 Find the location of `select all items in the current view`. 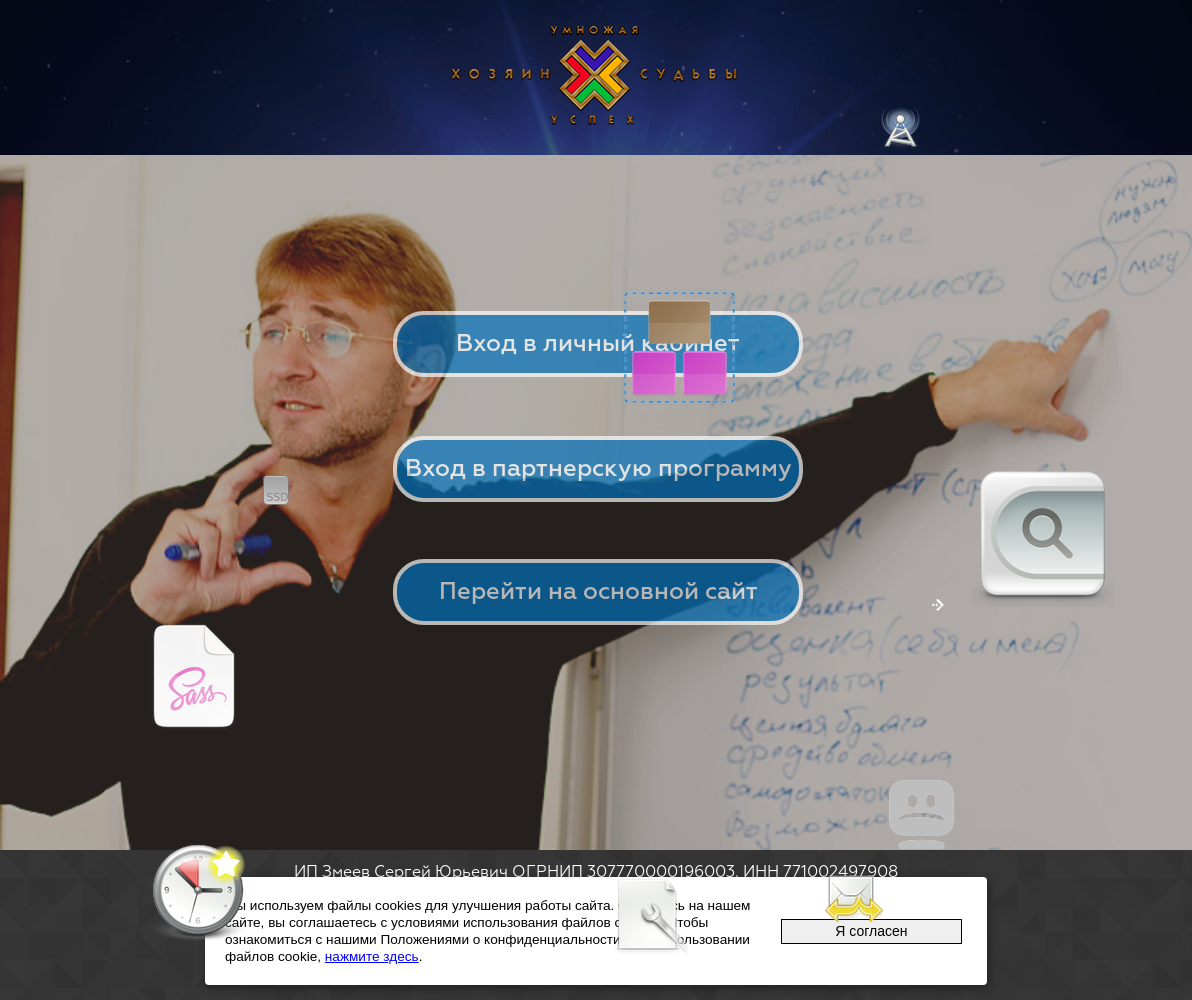

select all items in the current view is located at coordinates (679, 347).